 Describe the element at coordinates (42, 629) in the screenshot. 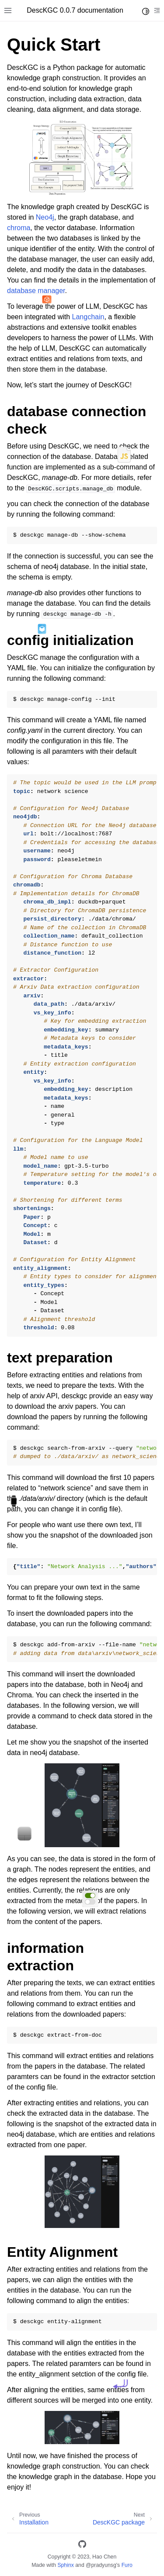

I see `a flatpak application package file` at that location.